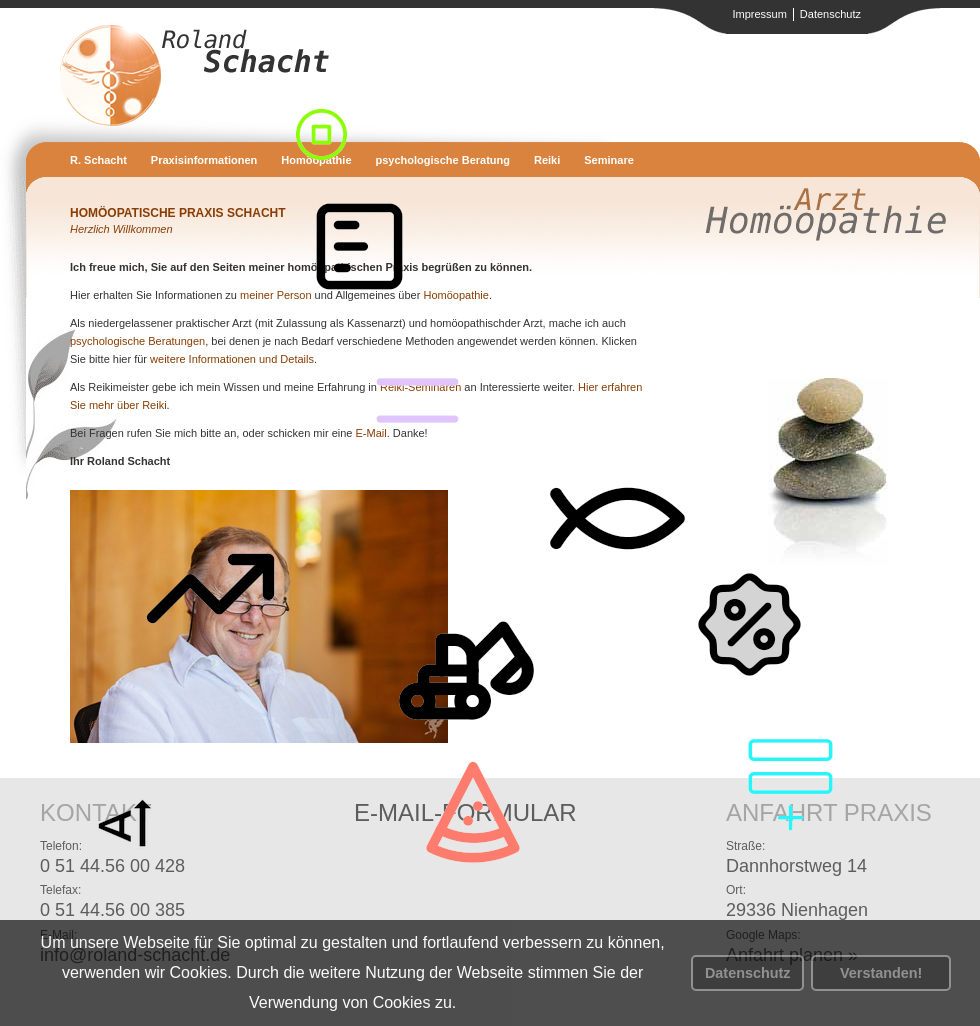  Describe the element at coordinates (125, 823) in the screenshot. I see `rotate text direction upward` at that location.